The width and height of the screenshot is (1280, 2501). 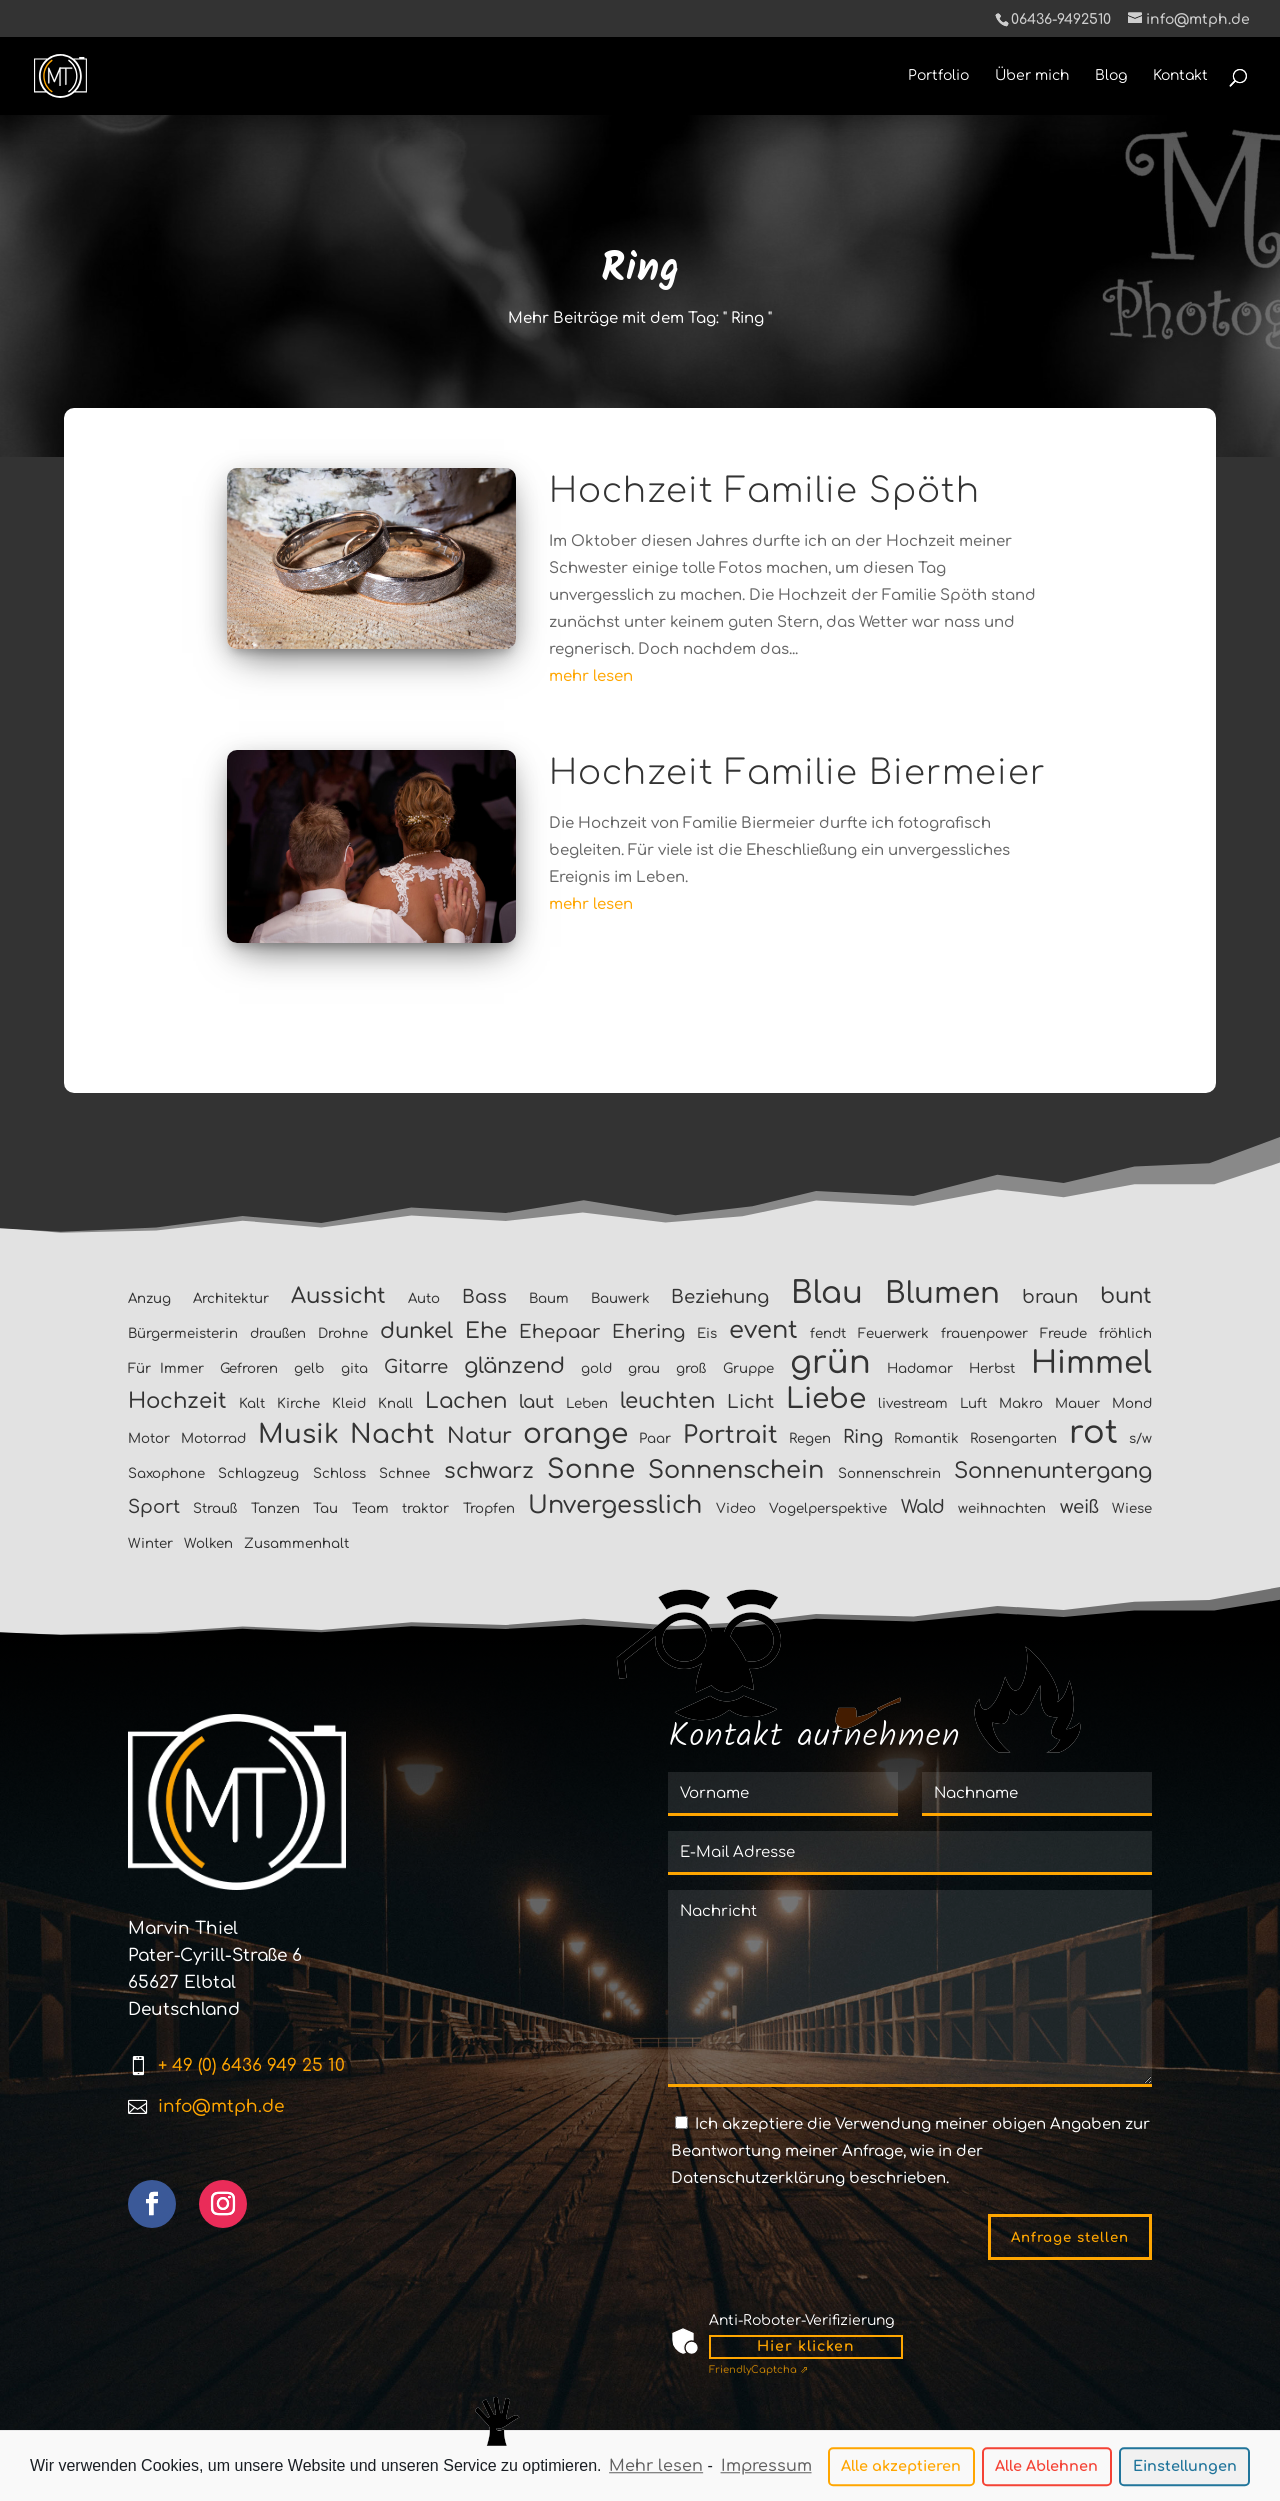 What do you see at coordinates (1027, 1699) in the screenshot?
I see `indicates trending or popular content` at bounding box center [1027, 1699].